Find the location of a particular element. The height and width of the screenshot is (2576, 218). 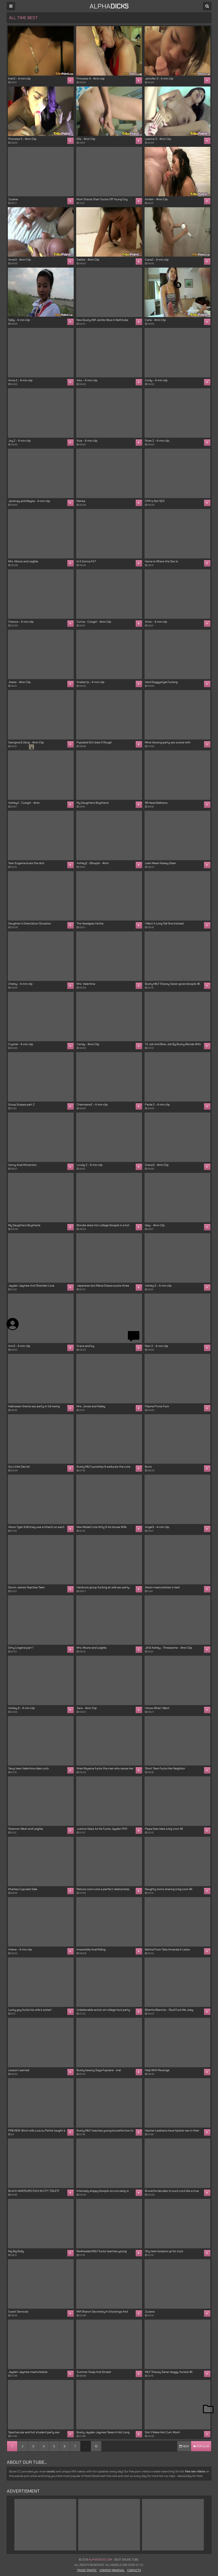

open chat or messaging is located at coordinates (134, 1336).